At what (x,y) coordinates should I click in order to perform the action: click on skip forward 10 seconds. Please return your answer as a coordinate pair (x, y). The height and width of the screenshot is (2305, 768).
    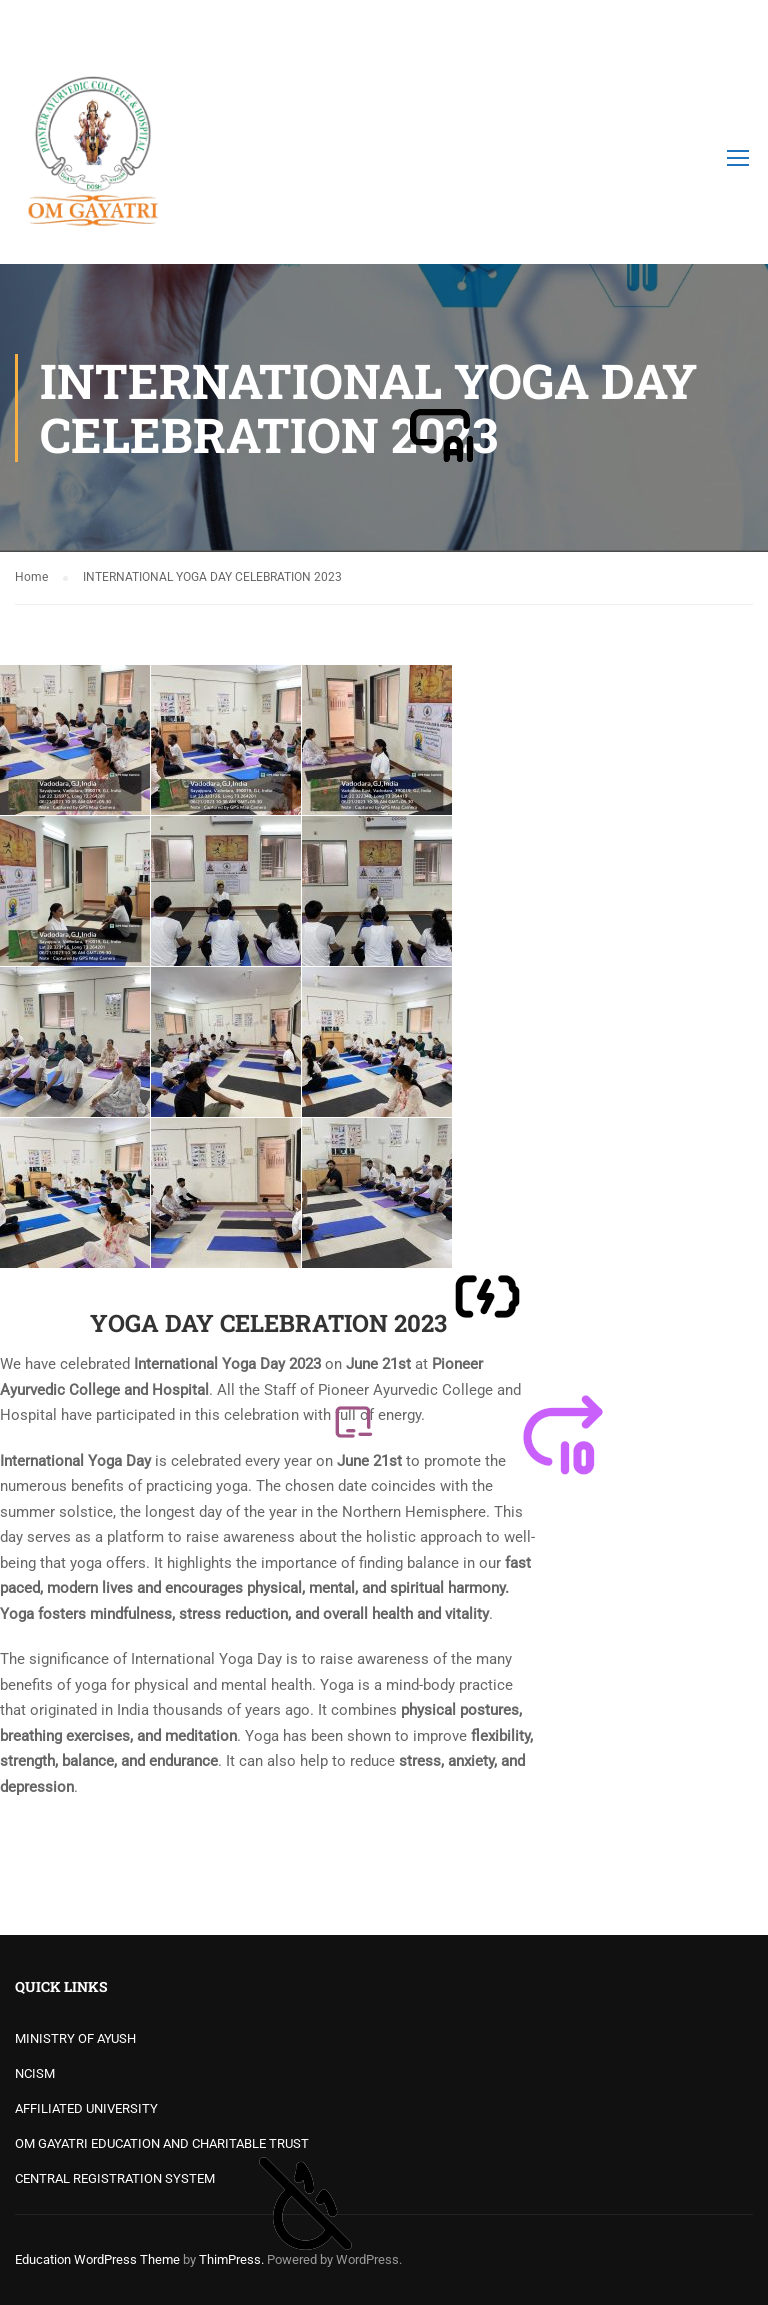
    Looking at the image, I should click on (565, 1437).